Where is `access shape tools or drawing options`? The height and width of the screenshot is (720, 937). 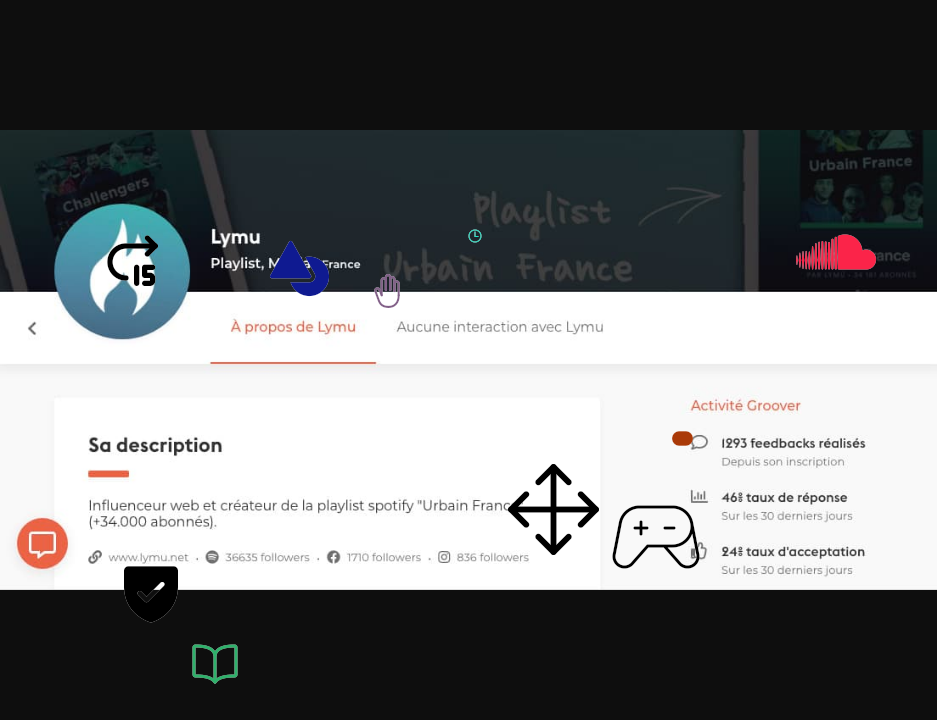
access shape tools or drawing options is located at coordinates (299, 268).